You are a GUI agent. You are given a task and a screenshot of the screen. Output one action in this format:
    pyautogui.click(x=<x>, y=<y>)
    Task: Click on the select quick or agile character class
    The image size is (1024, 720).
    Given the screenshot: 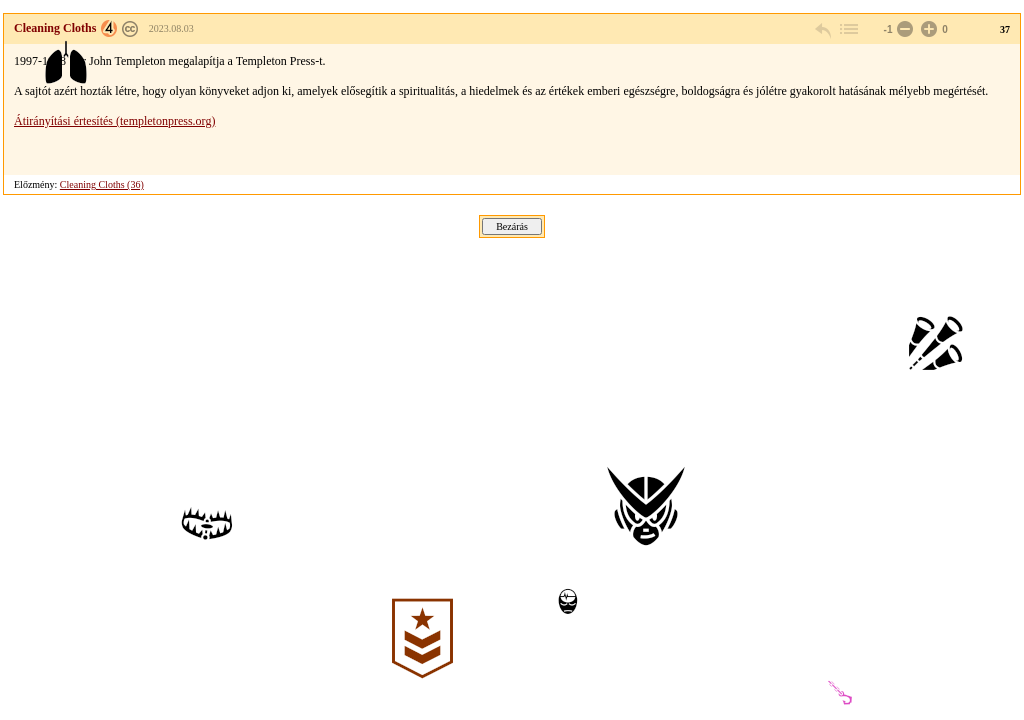 What is the action you would take?
    pyautogui.click(x=646, y=506)
    